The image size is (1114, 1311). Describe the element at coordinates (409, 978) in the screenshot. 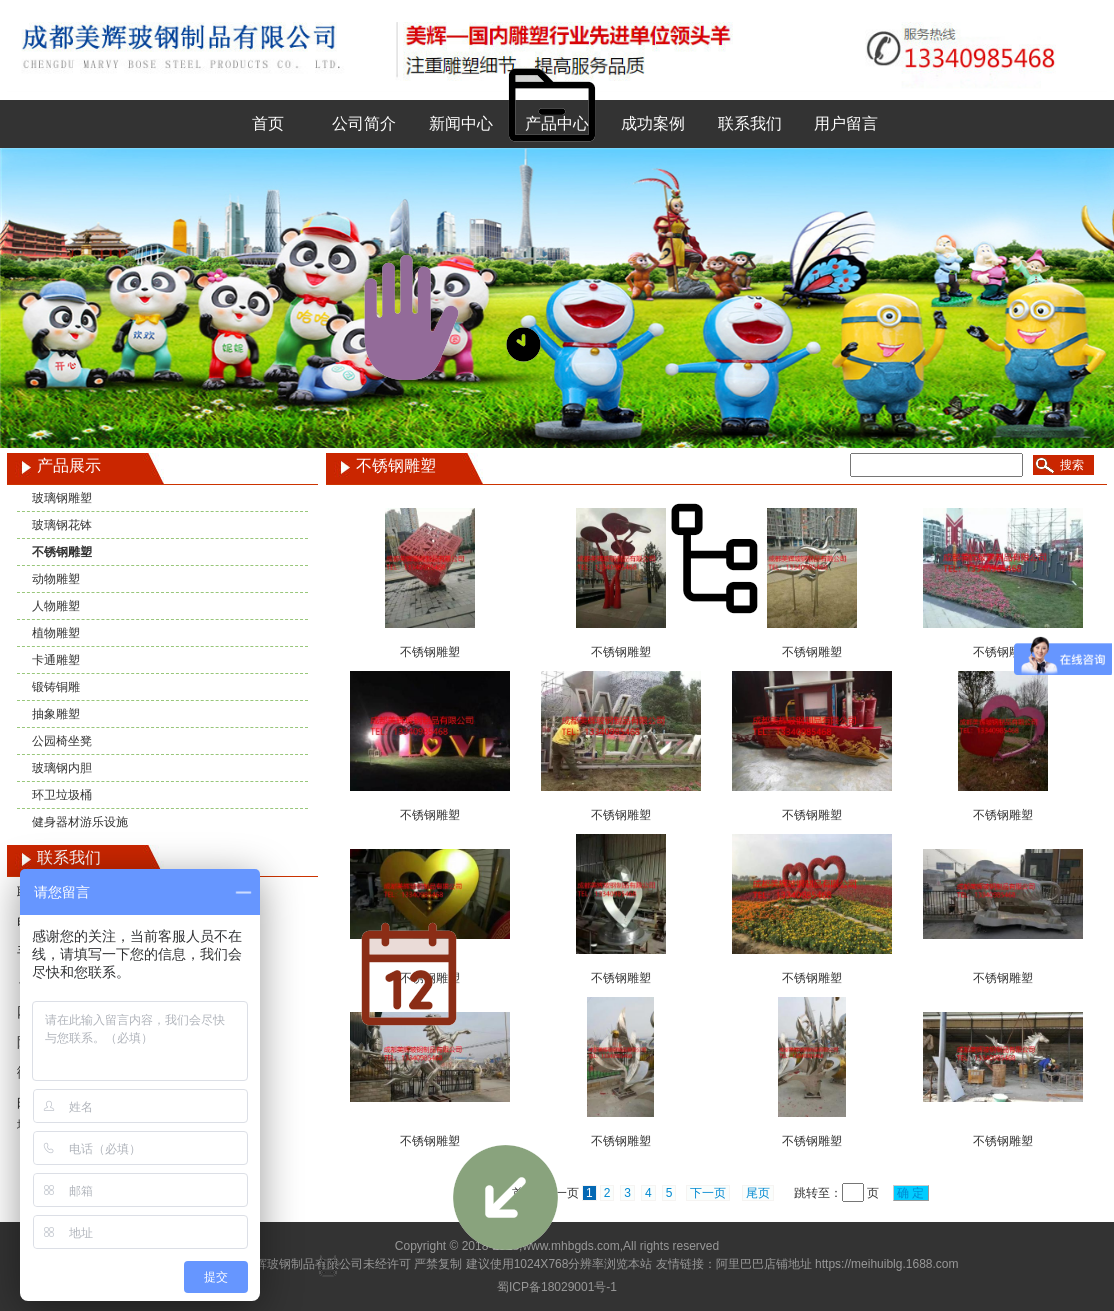

I see `view or open the calendar` at that location.